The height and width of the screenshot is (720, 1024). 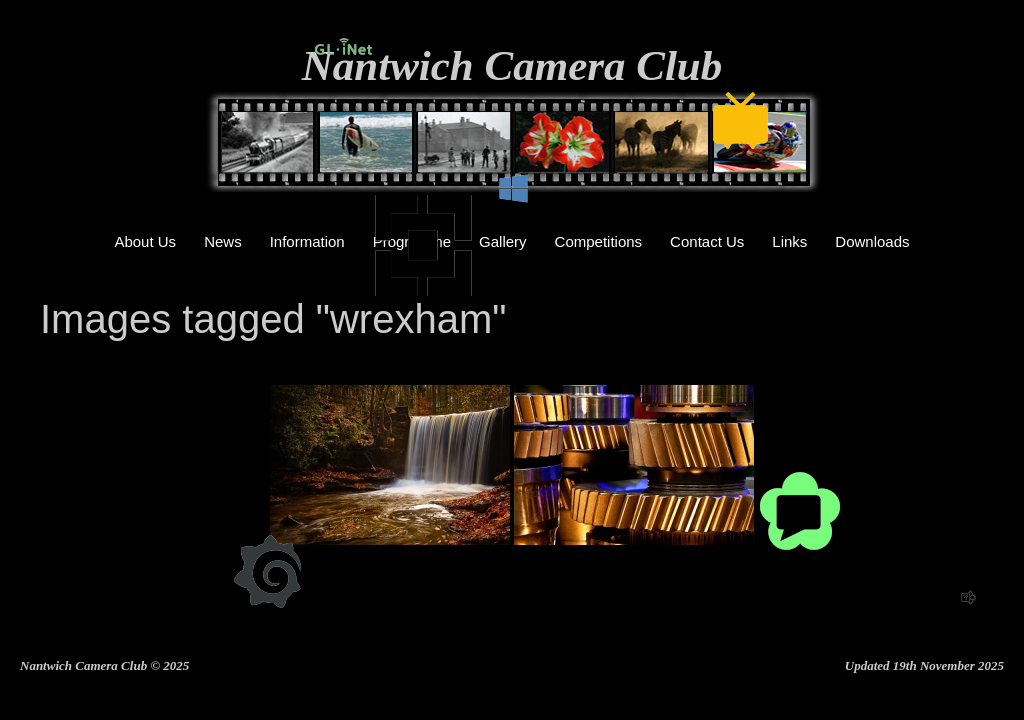 What do you see at coordinates (740, 120) in the screenshot?
I see `open niconico video streaming app` at bounding box center [740, 120].